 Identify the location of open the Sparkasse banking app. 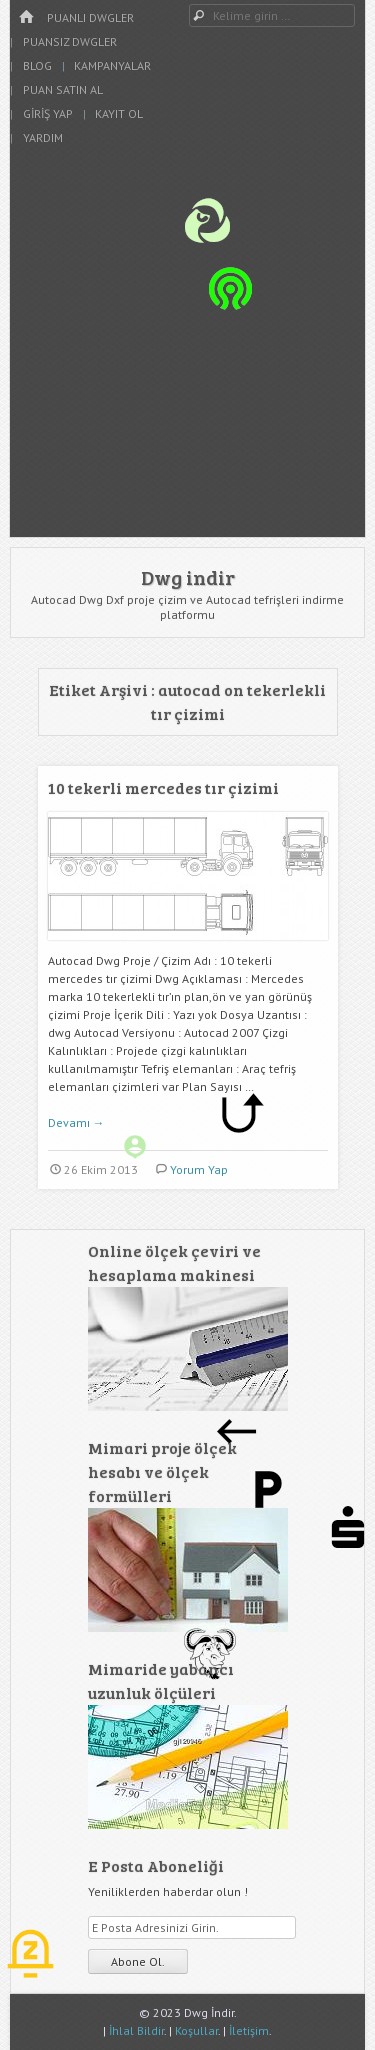
(348, 1527).